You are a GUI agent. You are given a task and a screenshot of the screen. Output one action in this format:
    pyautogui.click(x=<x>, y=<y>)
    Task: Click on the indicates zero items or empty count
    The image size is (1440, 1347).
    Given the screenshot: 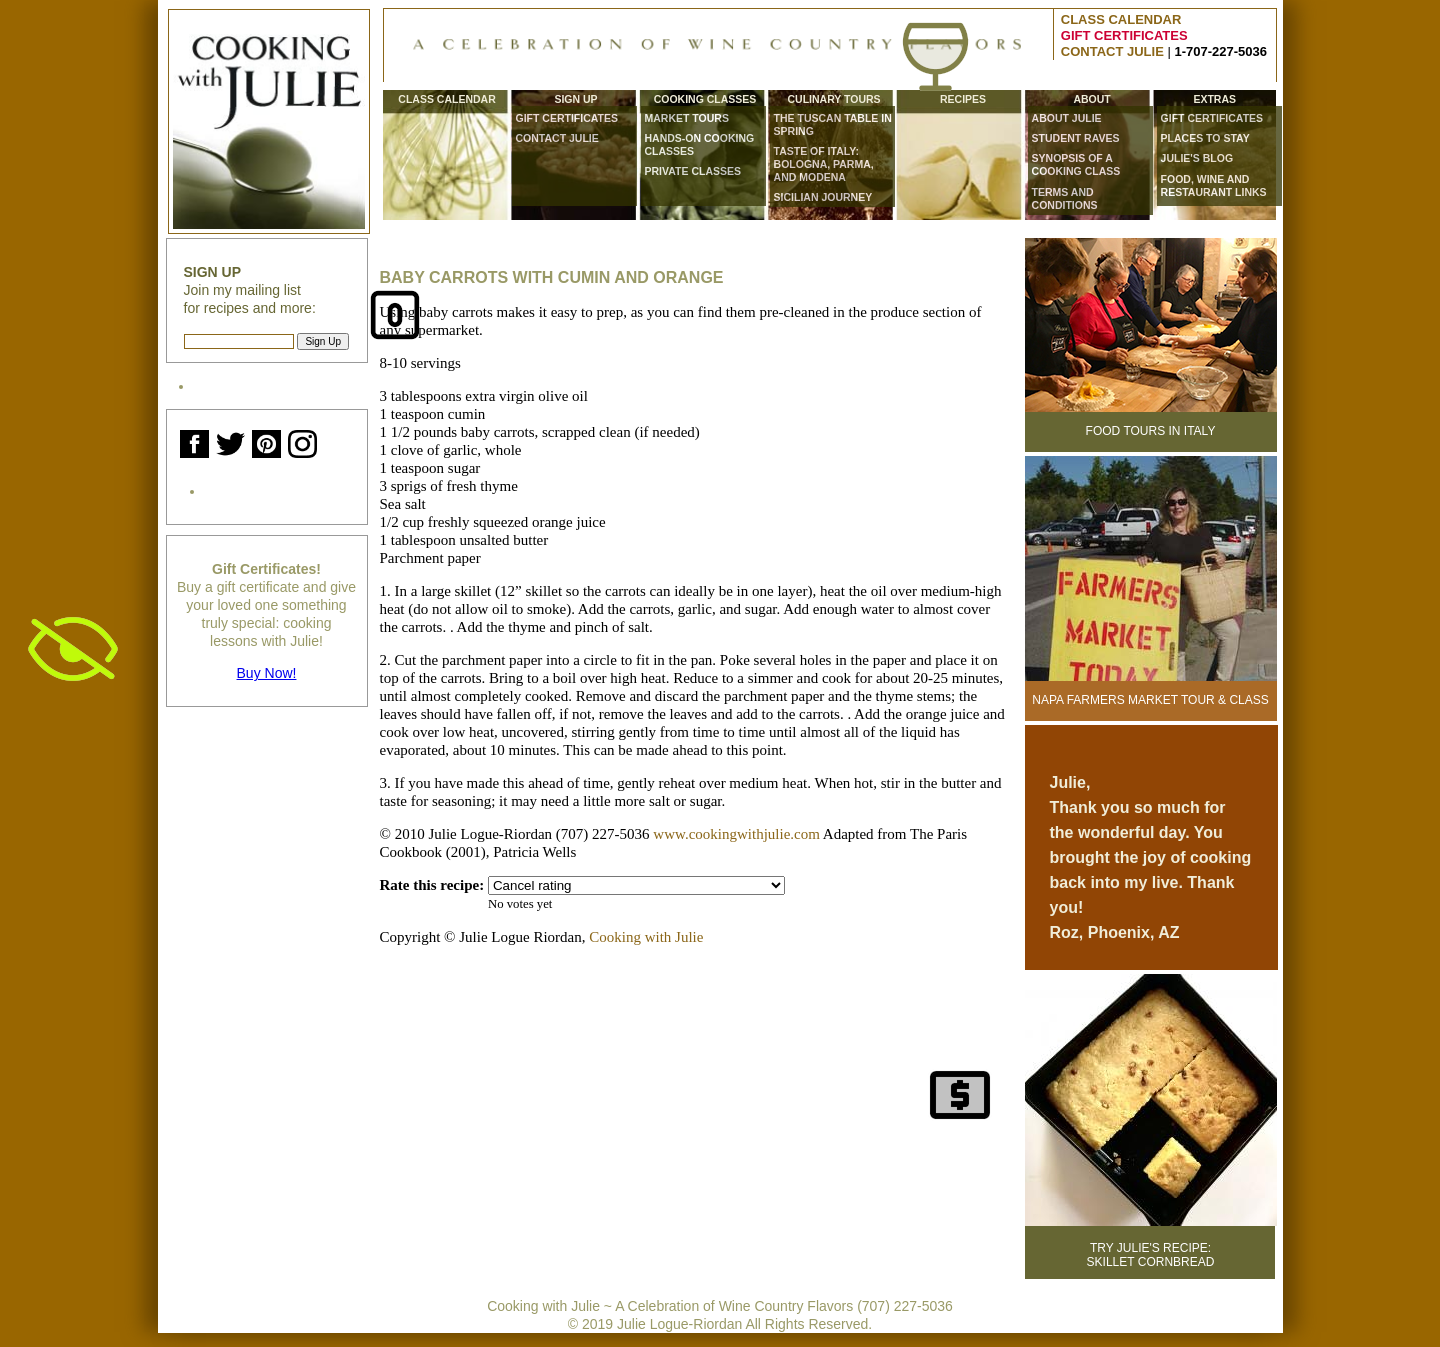 What is the action you would take?
    pyautogui.click(x=395, y=315)
    